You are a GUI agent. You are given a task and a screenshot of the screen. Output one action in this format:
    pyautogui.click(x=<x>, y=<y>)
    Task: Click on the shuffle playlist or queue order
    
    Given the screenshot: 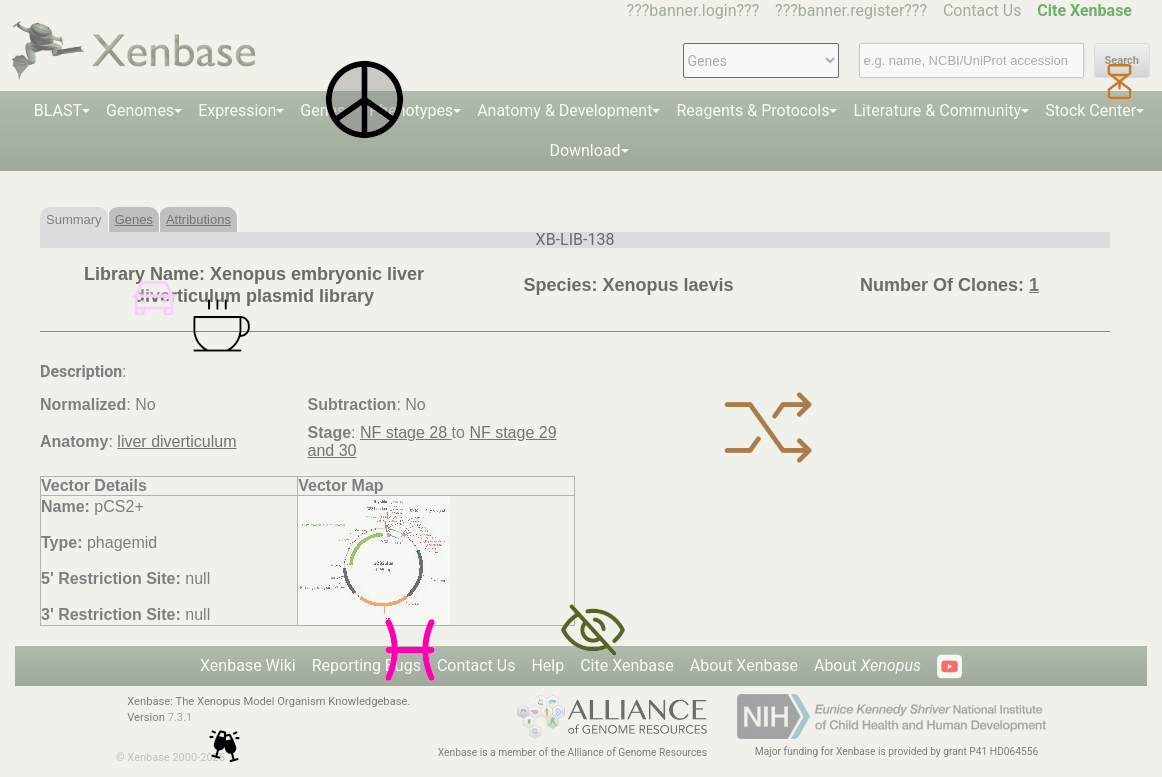 What is the action you would take?
    pyautogui.click(x=766, y=427)
    